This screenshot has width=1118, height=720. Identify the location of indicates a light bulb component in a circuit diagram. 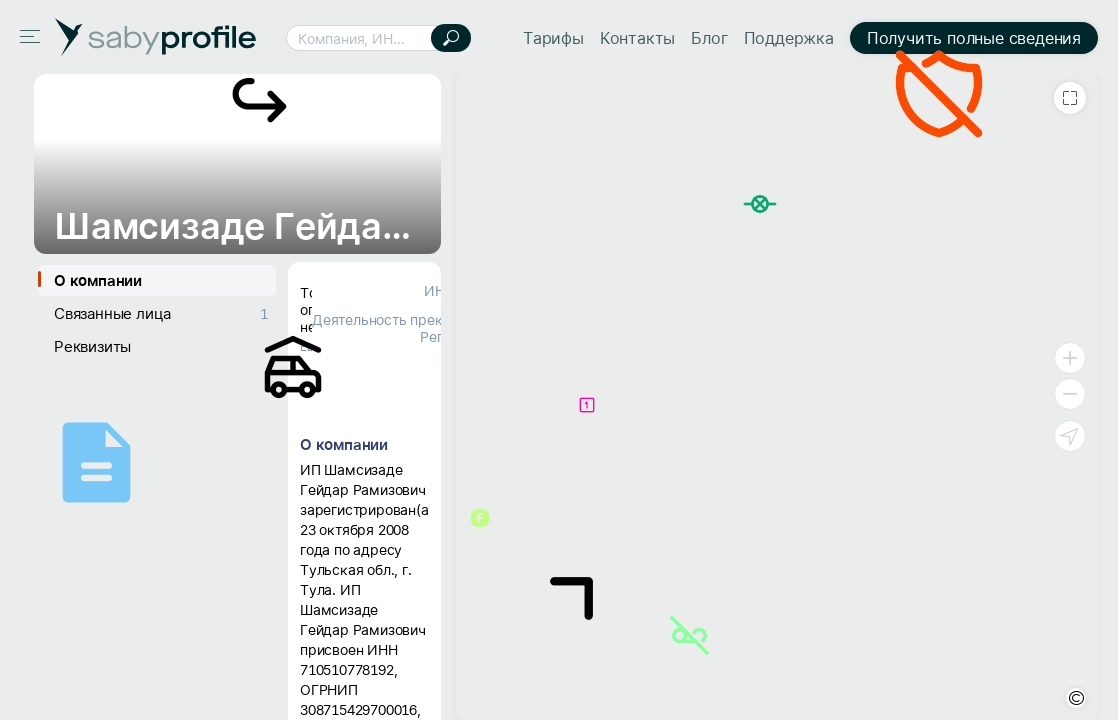
(760, 204).